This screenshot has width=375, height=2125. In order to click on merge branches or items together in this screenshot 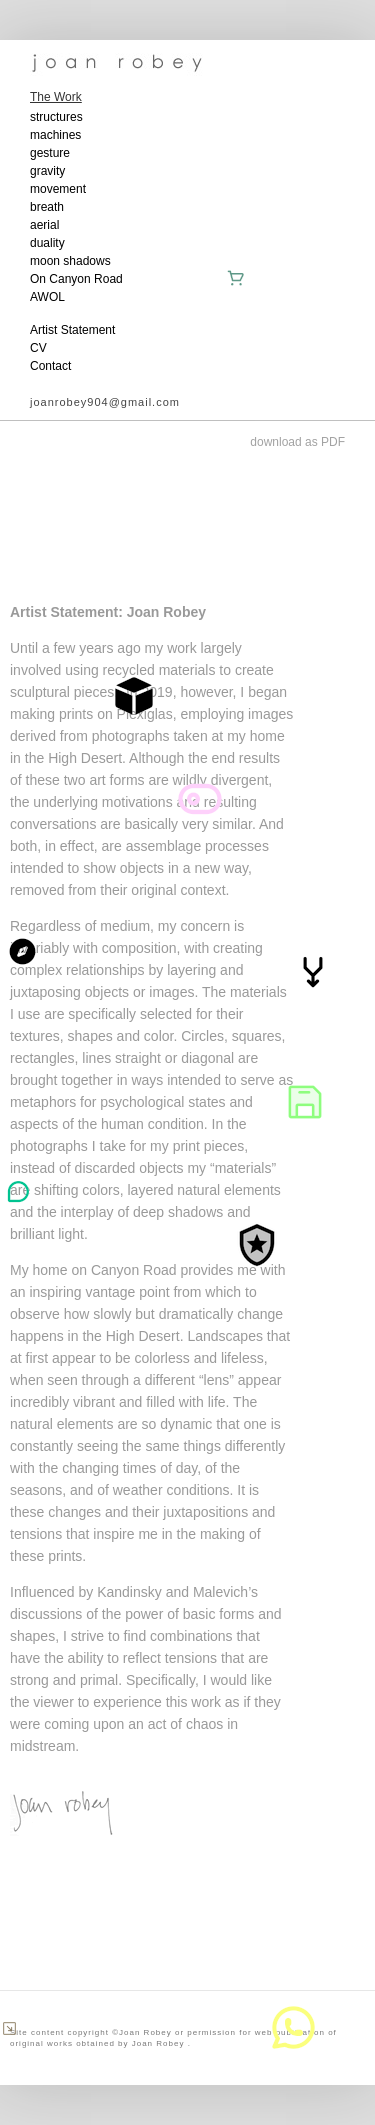, I will do `click(313, 971)`.